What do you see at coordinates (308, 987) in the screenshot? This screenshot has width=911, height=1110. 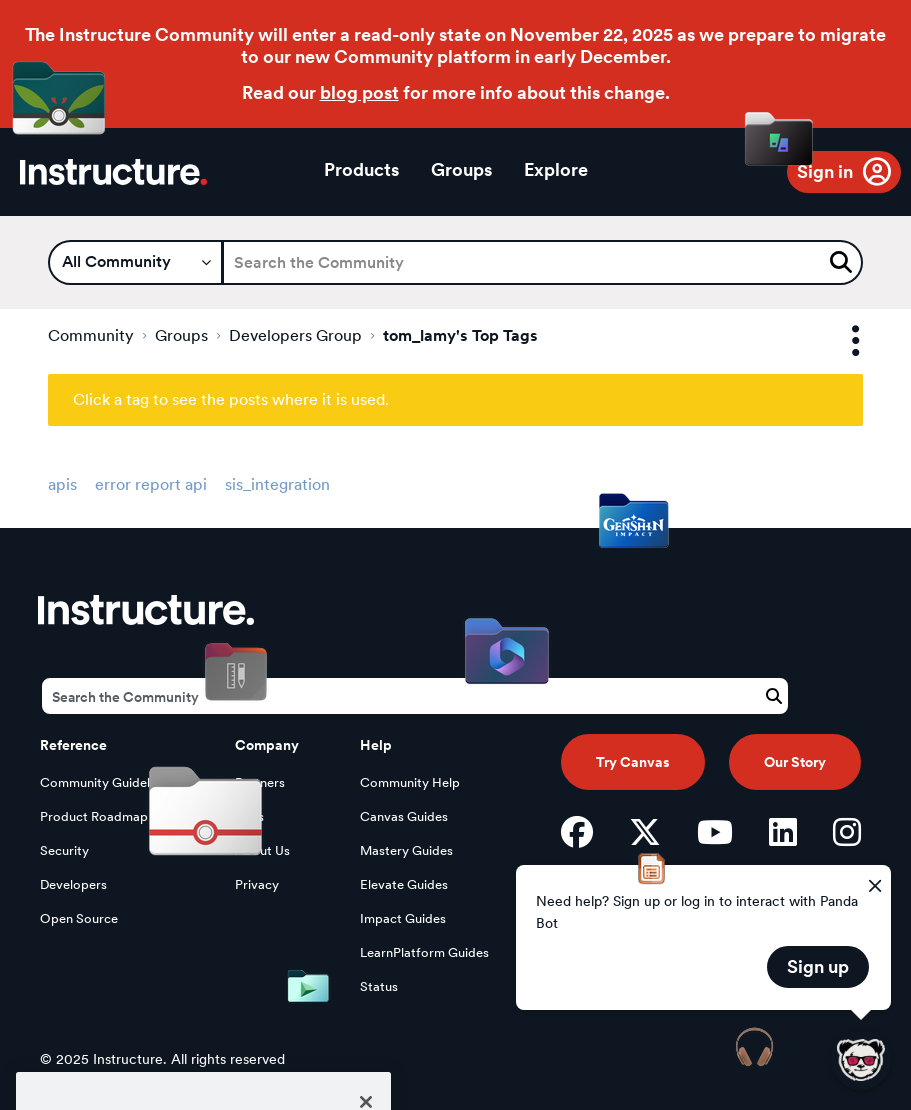 I see `open internet download manager folder` at bounding box center [308, 987].